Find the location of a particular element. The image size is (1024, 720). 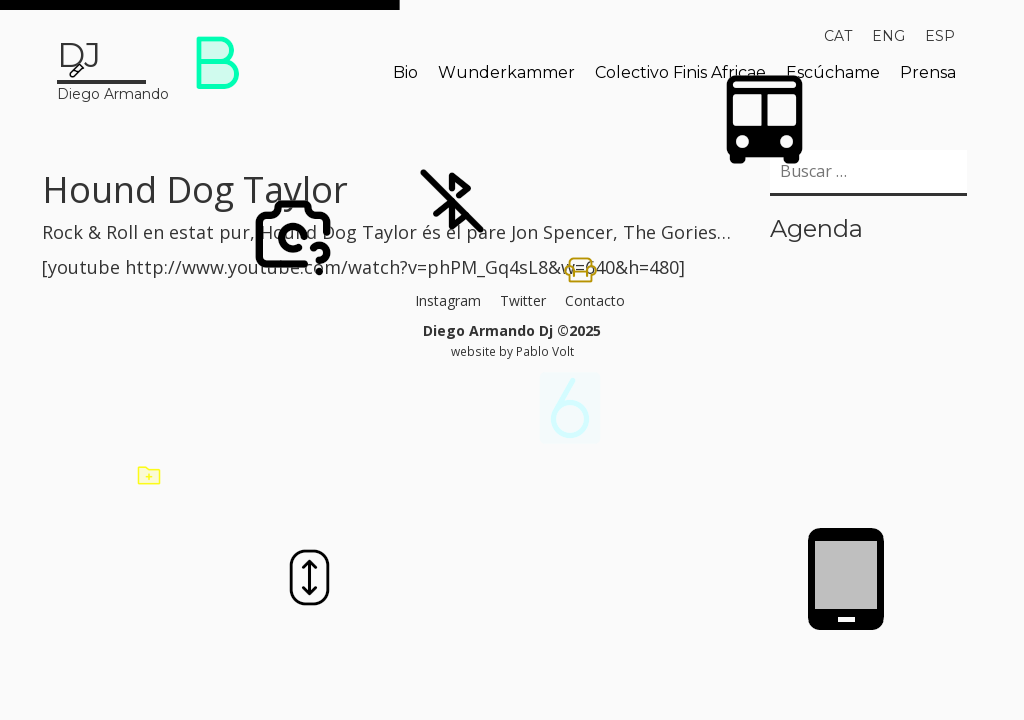

indicates step six in a multi-step process is located at coordinates (570, 408).